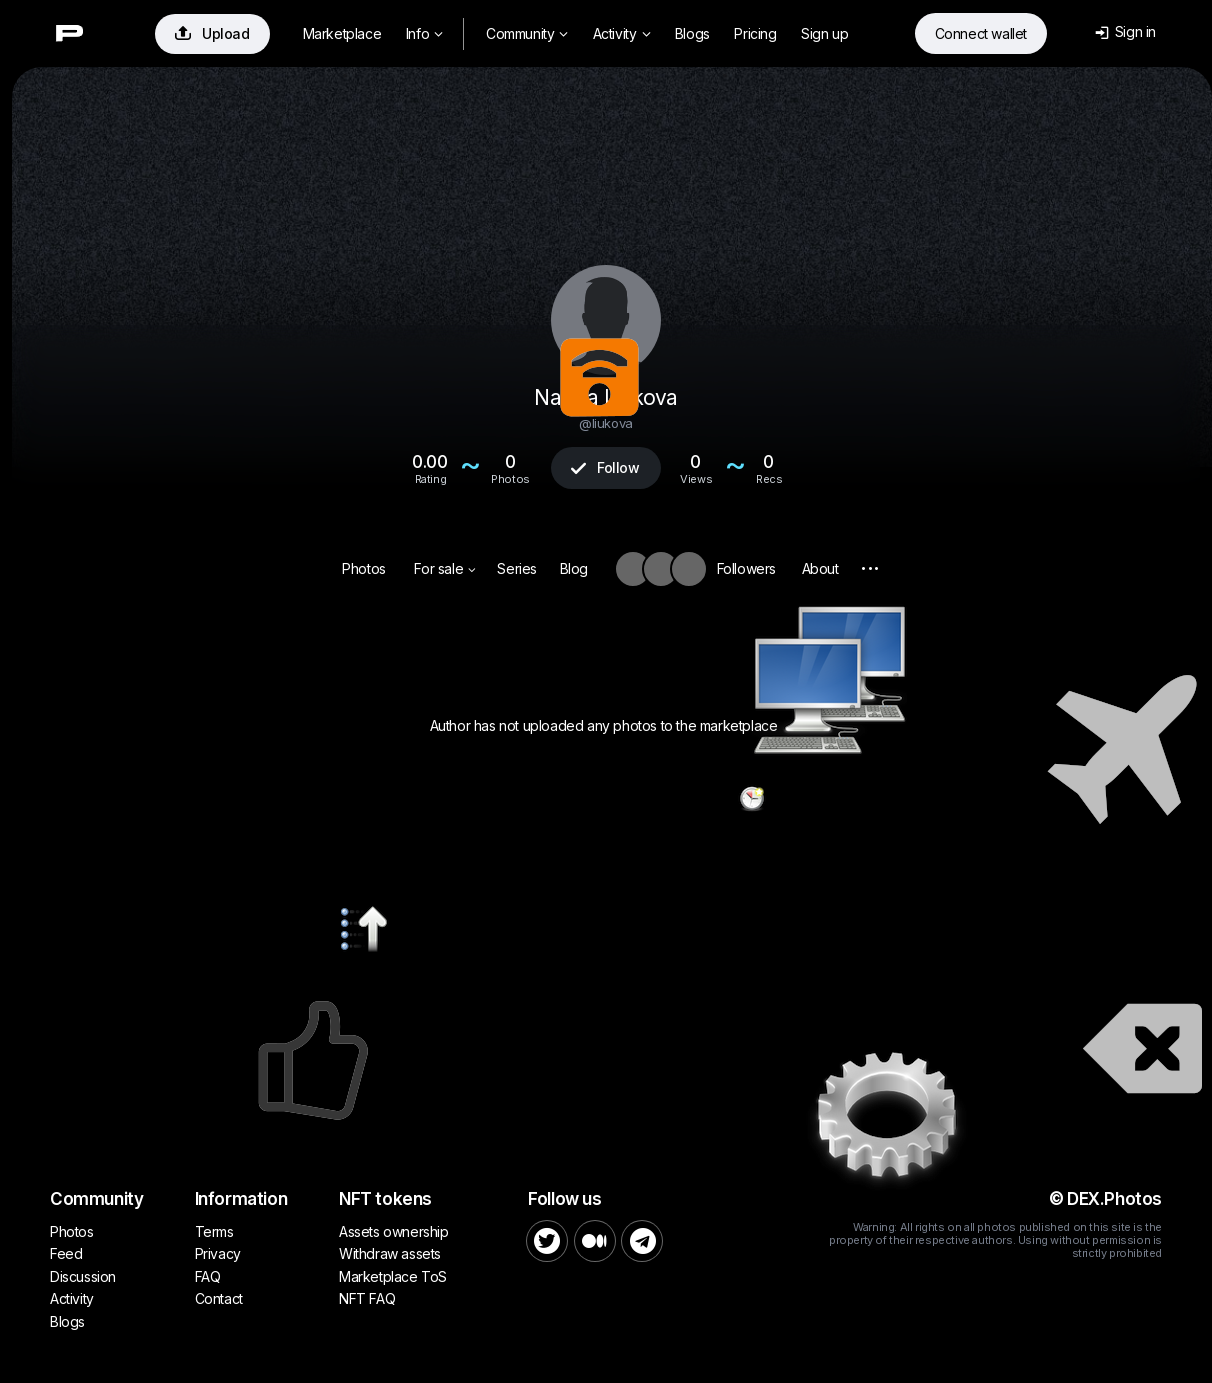  I want to click on create a new calendar appointment, so click(752, 798).